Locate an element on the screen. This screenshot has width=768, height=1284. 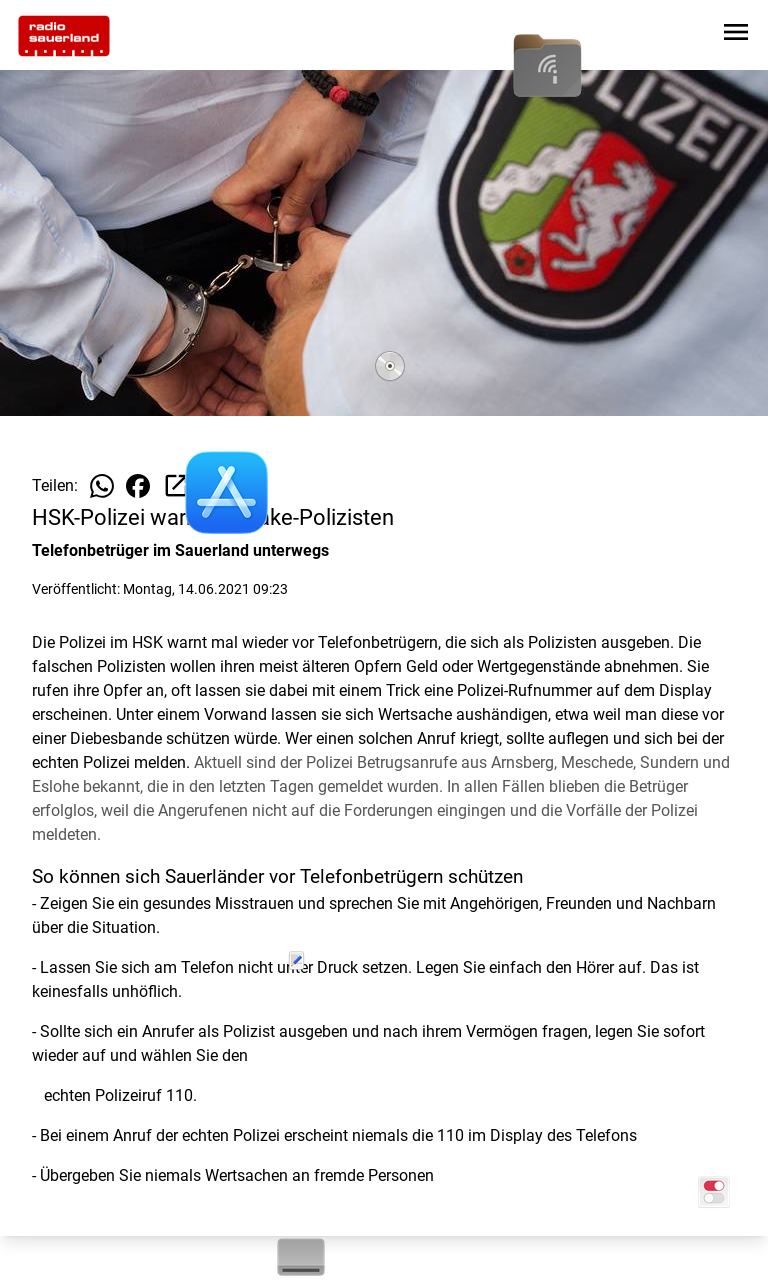
access removable storage device is located at coordinates (301, 1257).